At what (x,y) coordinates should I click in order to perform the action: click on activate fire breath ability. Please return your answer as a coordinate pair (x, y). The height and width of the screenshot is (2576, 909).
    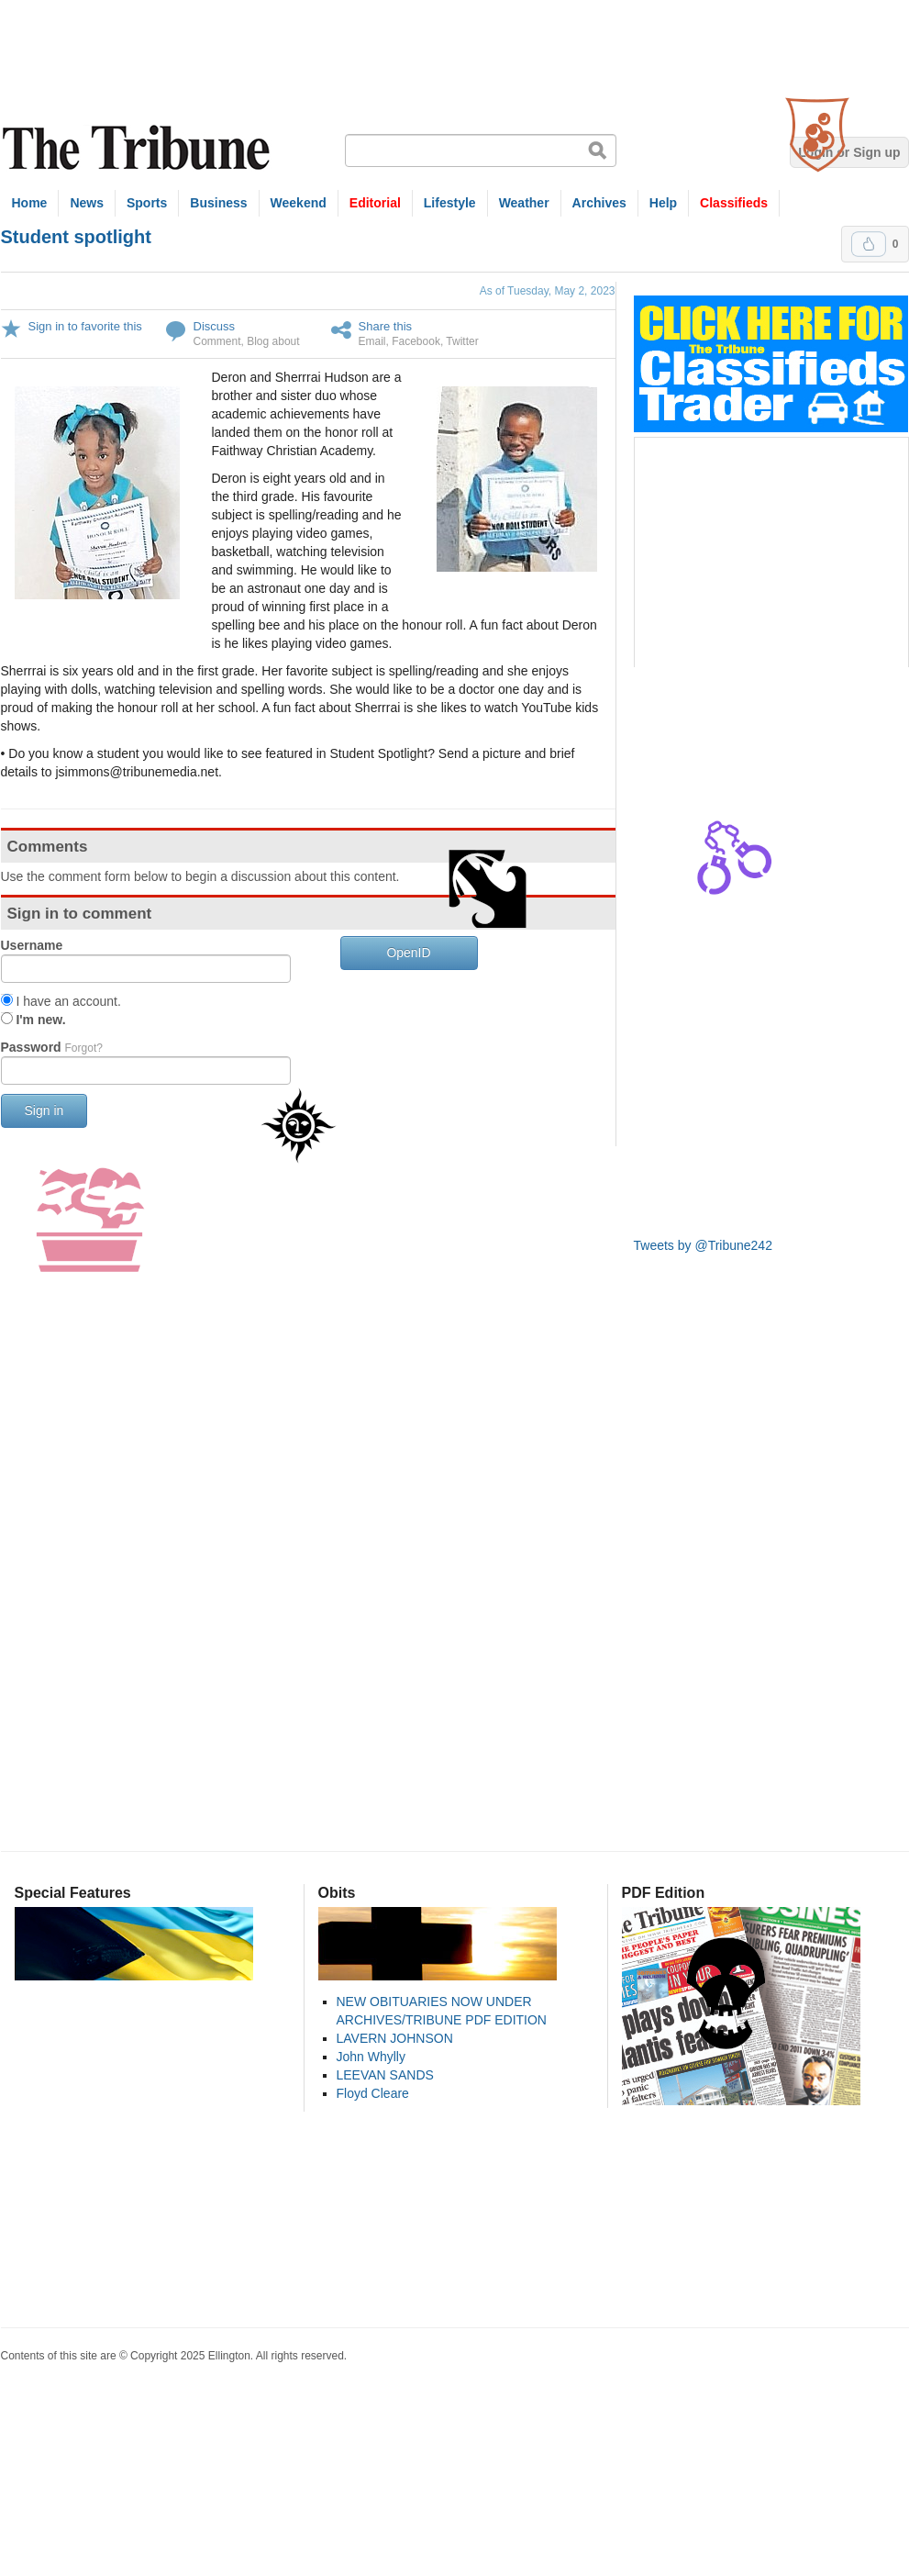
    Looking at the image, I should click on (487, 888).